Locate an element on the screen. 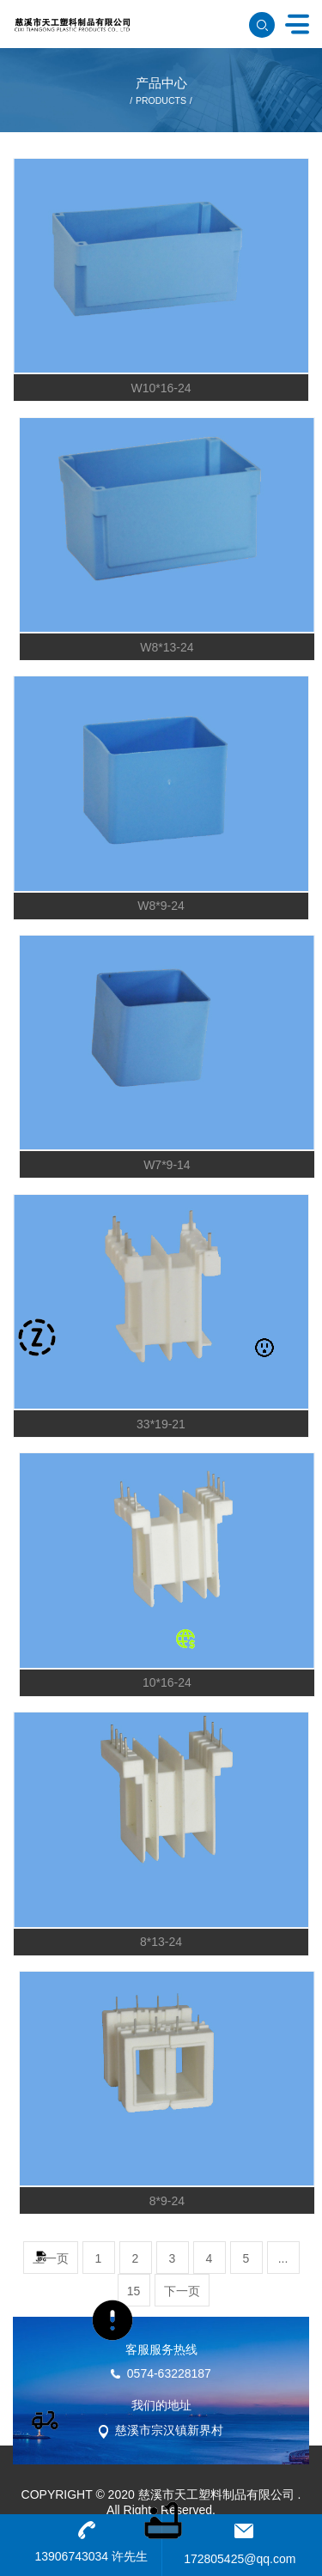 The height and width of the screenshot is (2576, 322). access international currency exchange is located at coordinates (185, 1639).